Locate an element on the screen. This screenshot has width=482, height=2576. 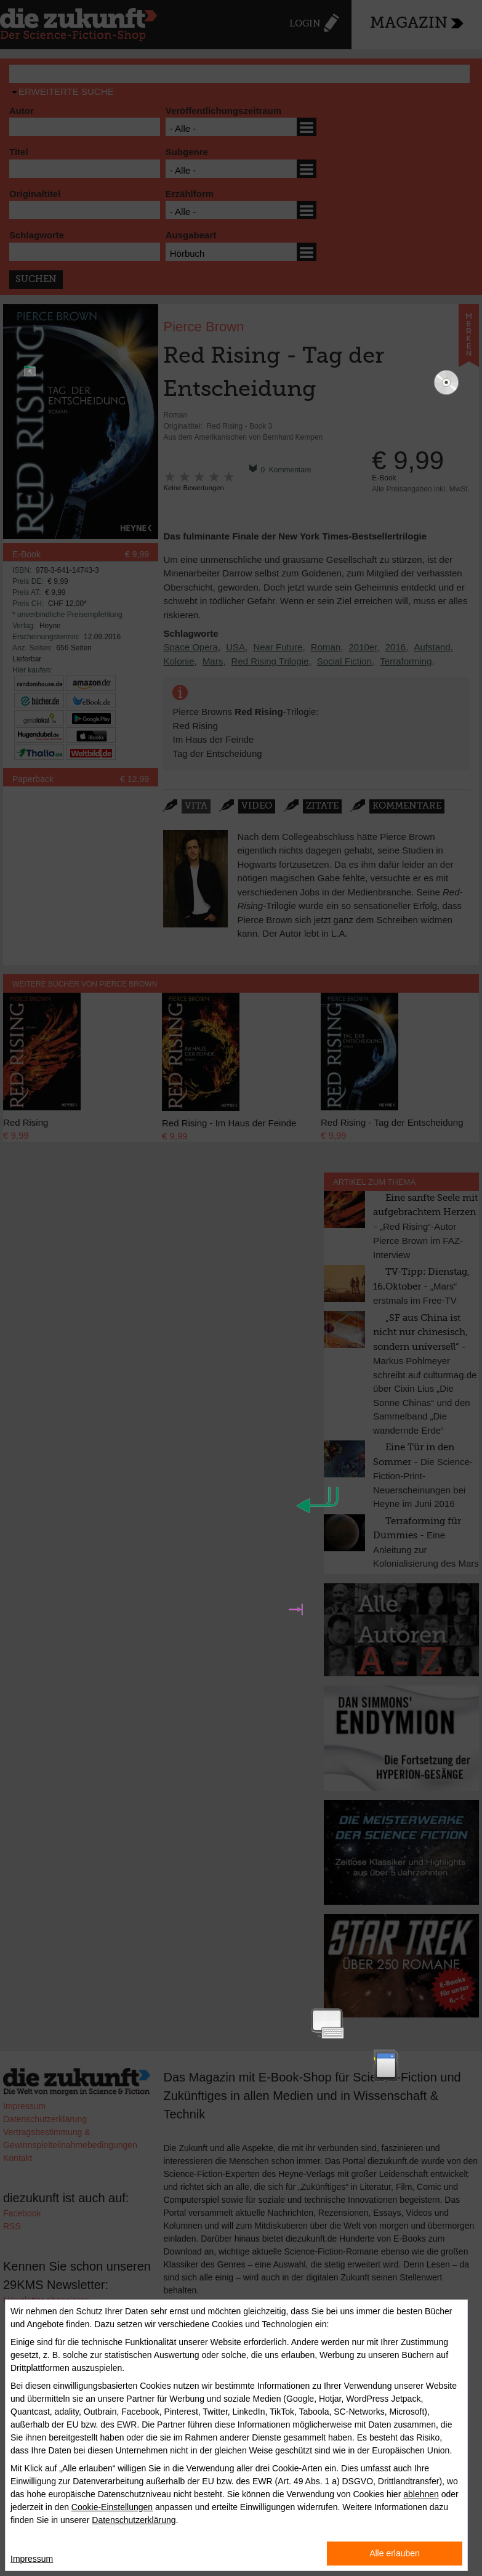
reply to all recipients of an email is located at coordinates (316, 1500).